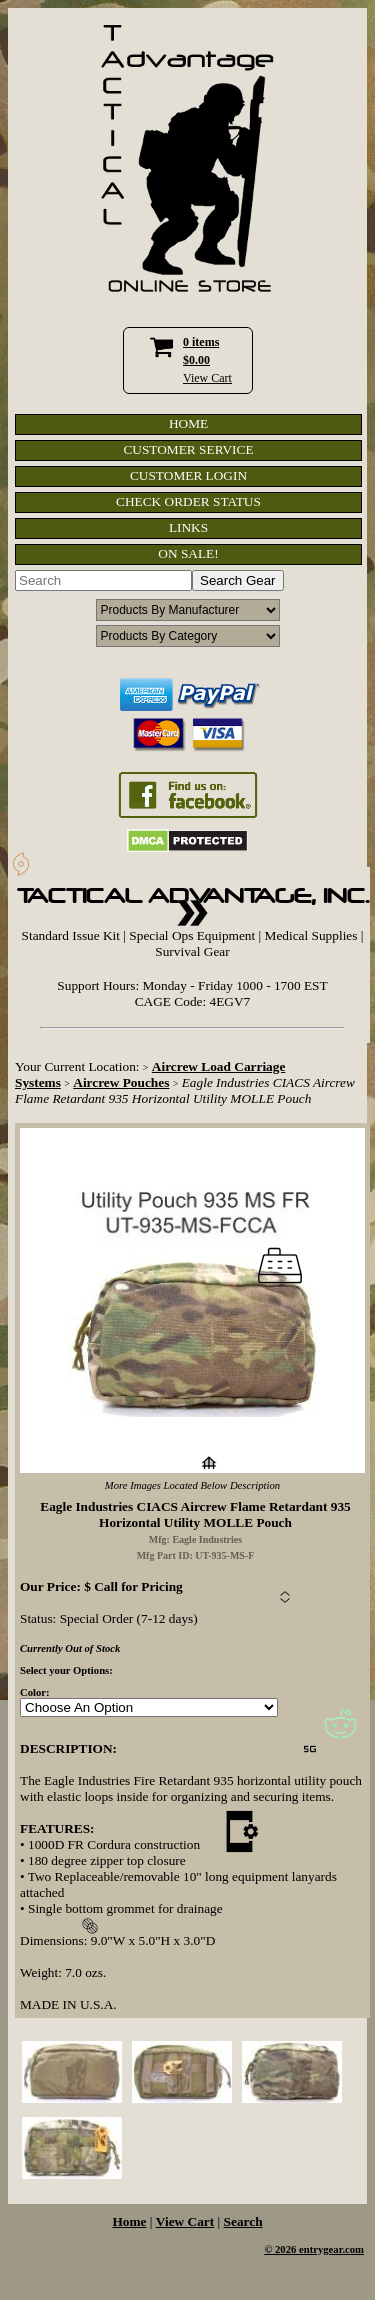 This screenshot has width=375, height=2300. I want to click on access point of sale system, so click(280, 1268).